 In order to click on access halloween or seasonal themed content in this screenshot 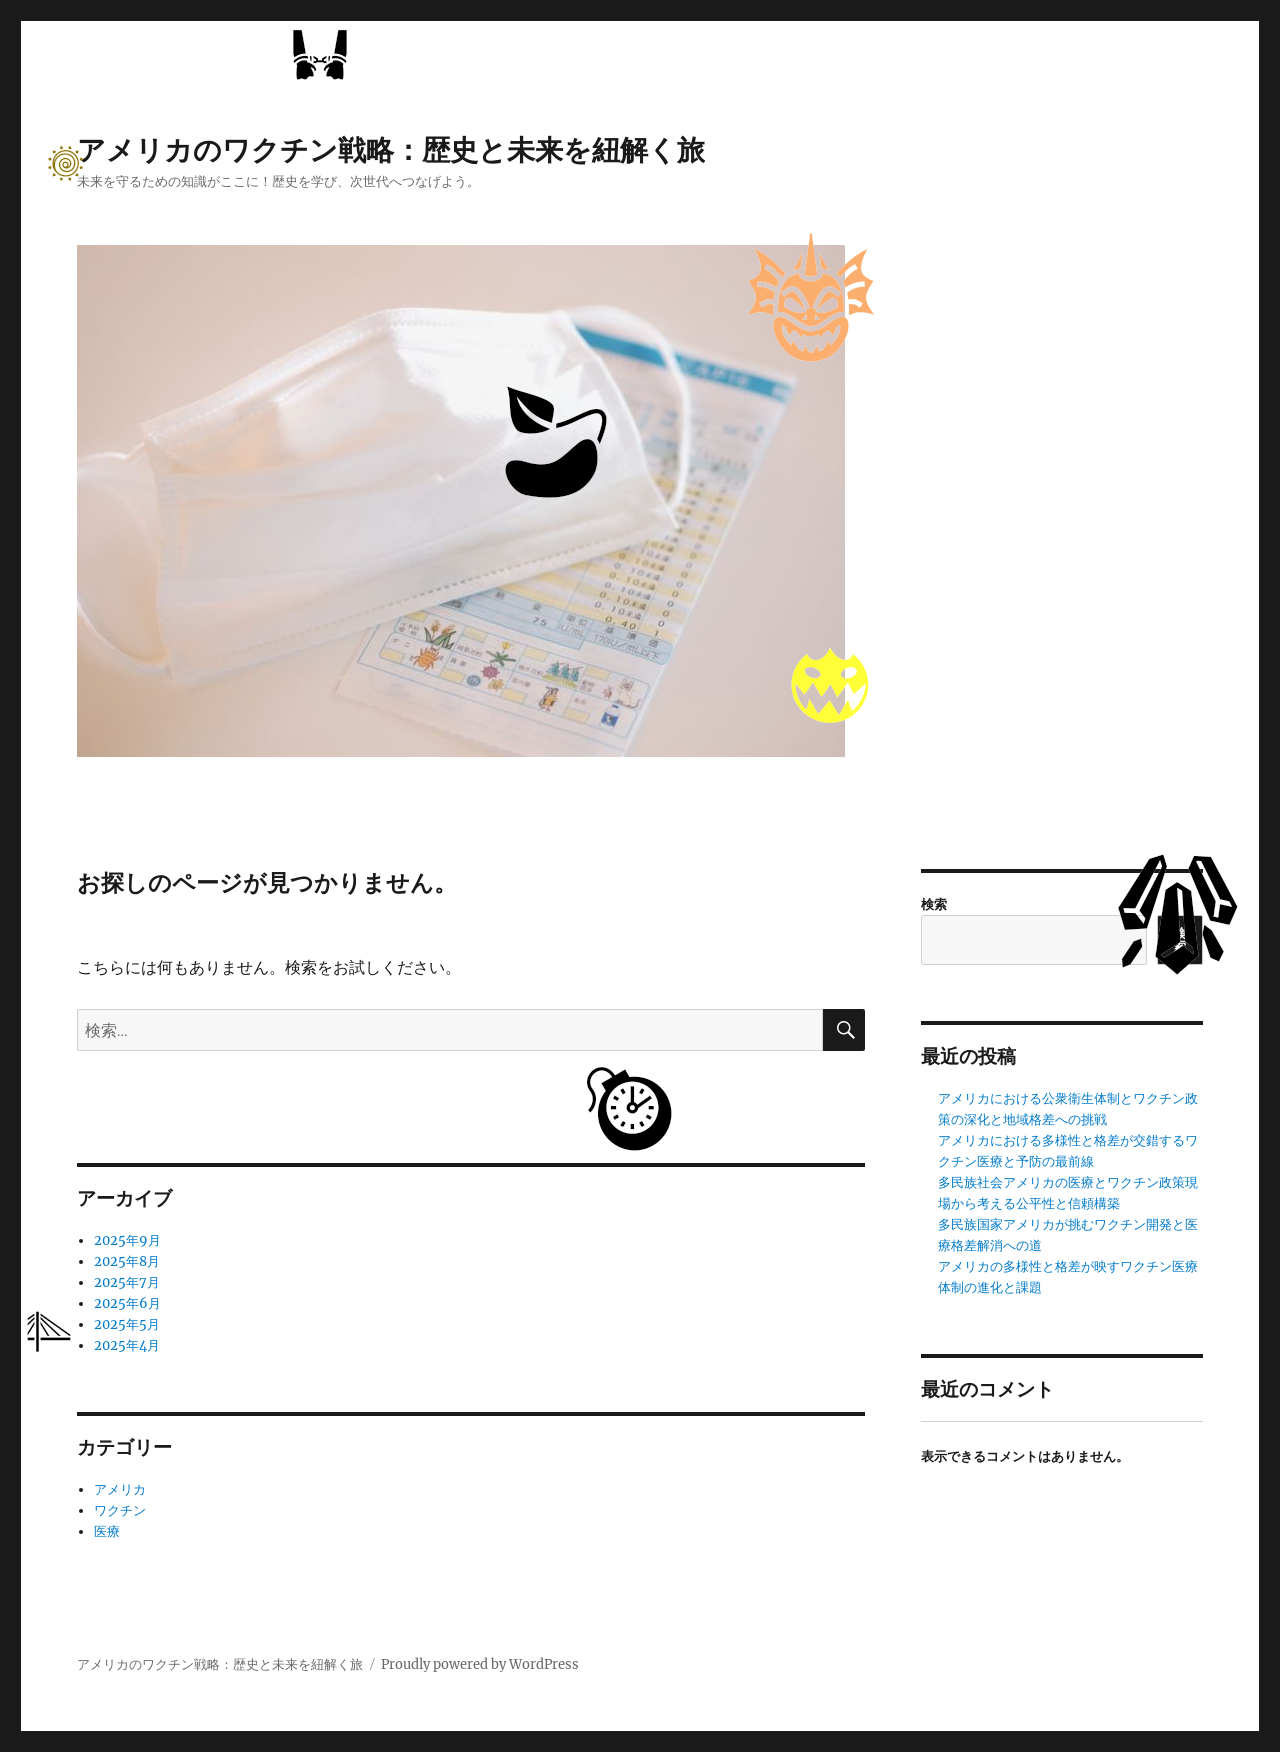, I will do `click(830, 687)`.